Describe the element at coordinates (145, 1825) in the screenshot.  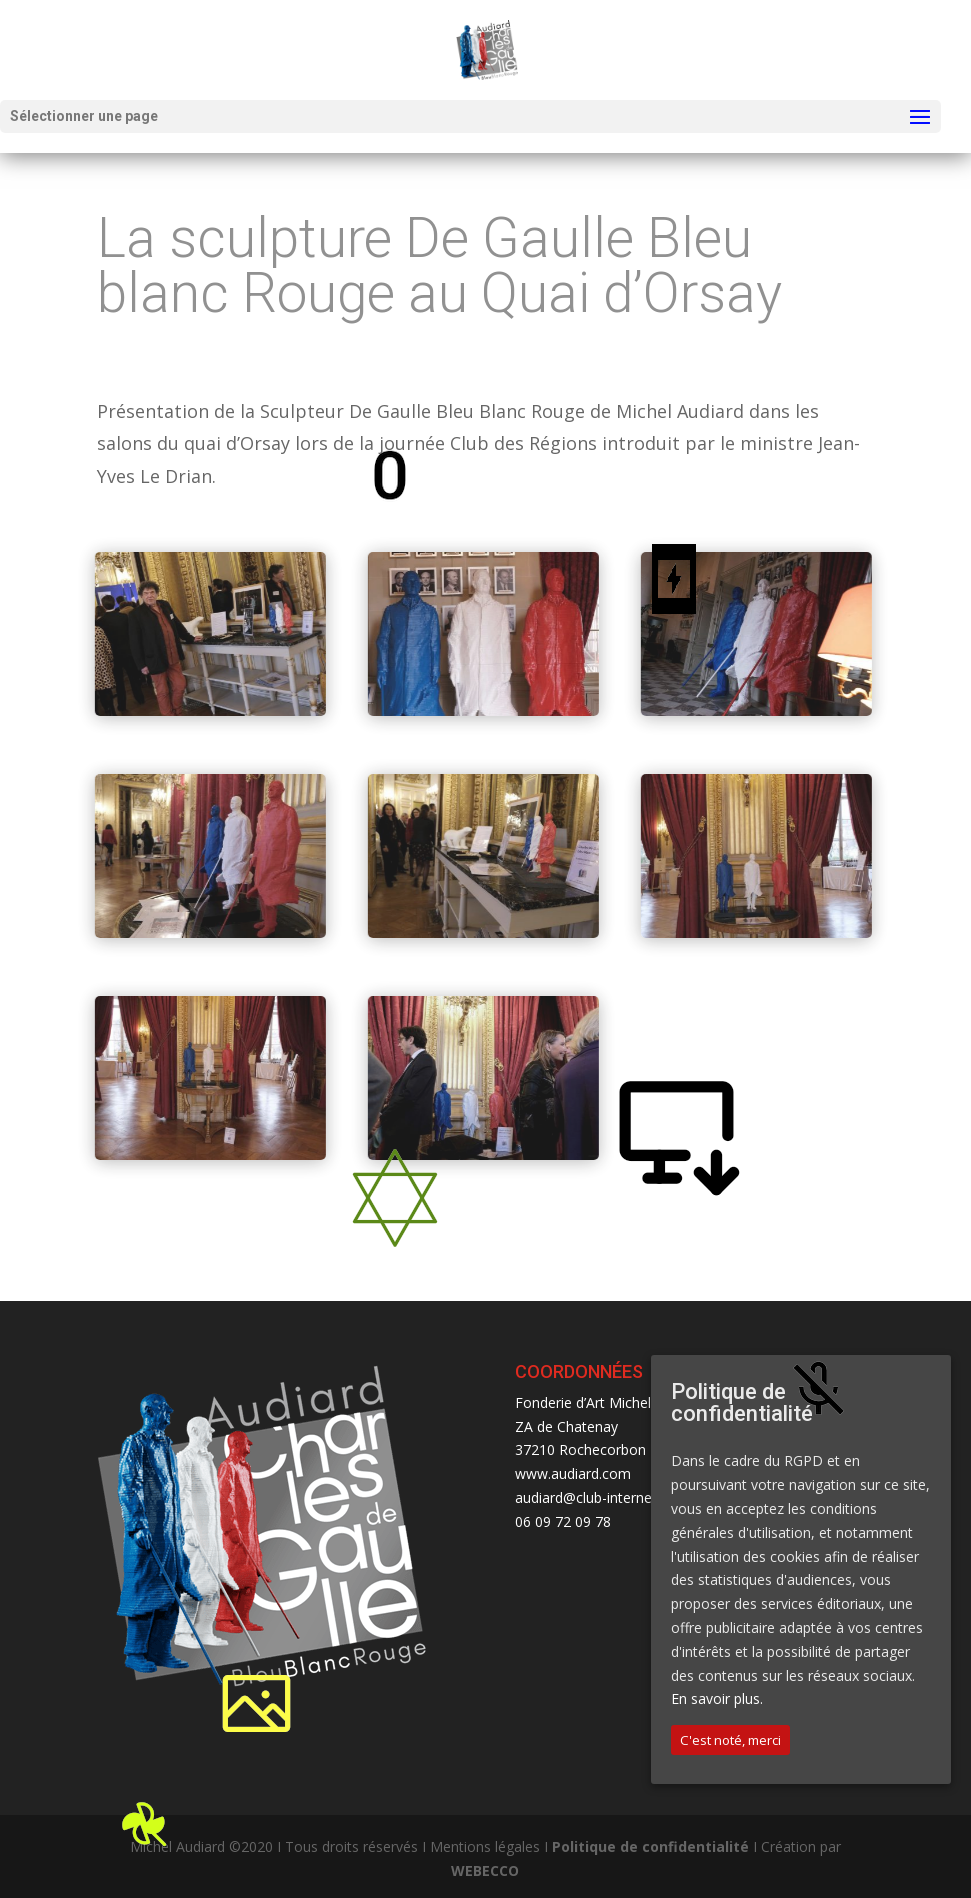
I see `decorative or playful element indicating a fun/casual feature` at that location.